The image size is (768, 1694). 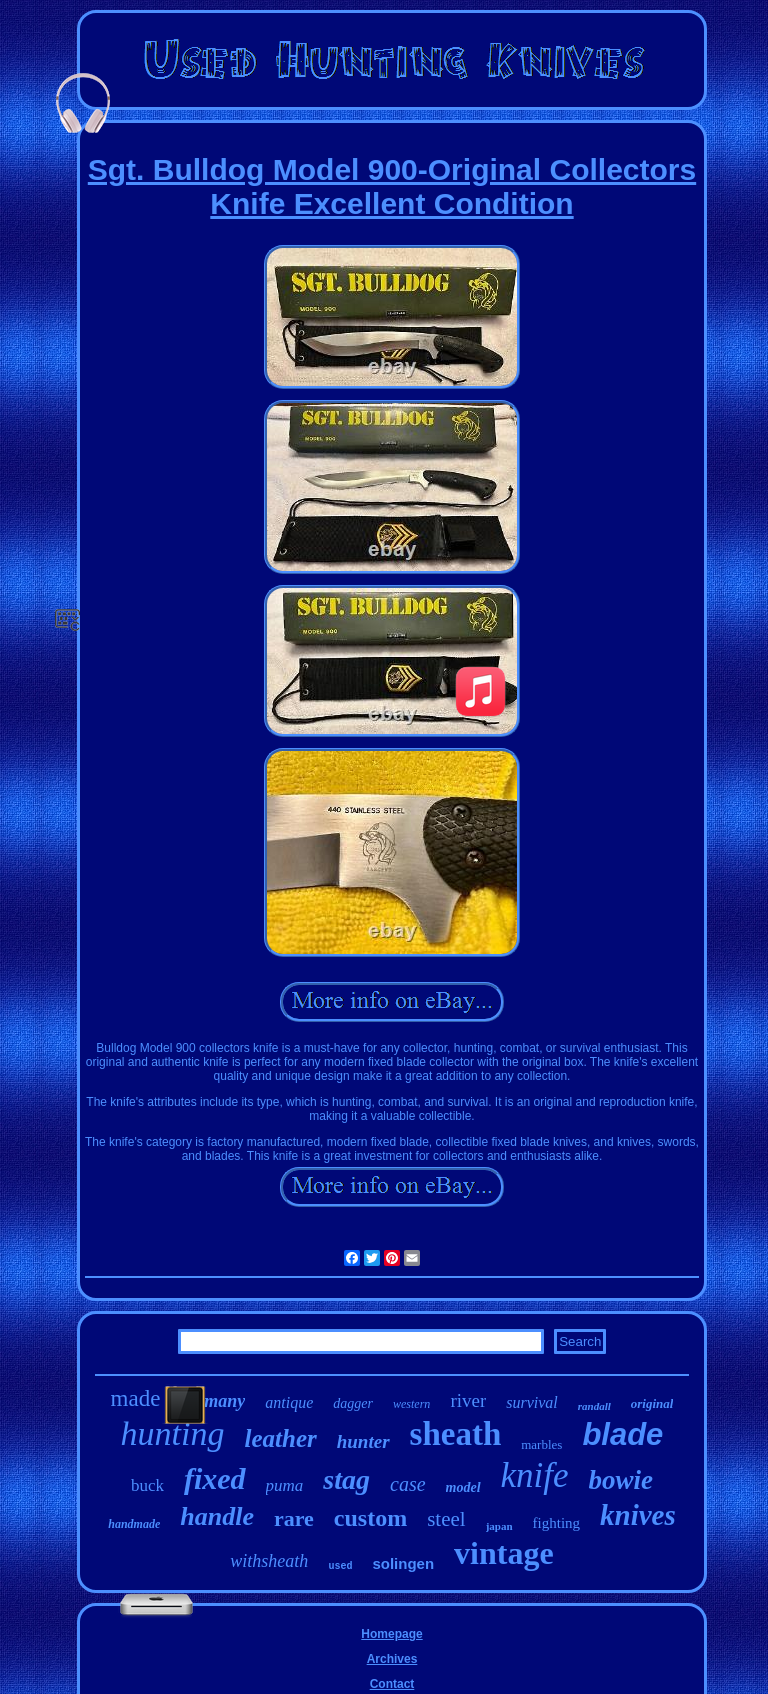 What do you see at coordinates (156, 1593) in the screenshot?
I see `represents a mac mini device in system settings` at bounding box center [156, 1593].